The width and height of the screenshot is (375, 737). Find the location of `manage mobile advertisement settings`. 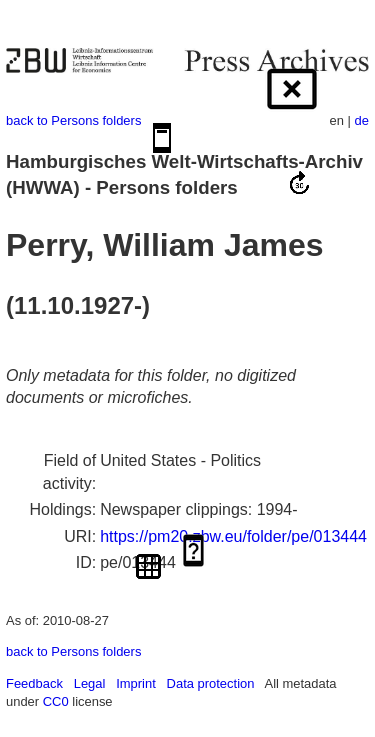

manage mobile advertisement settings is located at coordinates (162, 138).